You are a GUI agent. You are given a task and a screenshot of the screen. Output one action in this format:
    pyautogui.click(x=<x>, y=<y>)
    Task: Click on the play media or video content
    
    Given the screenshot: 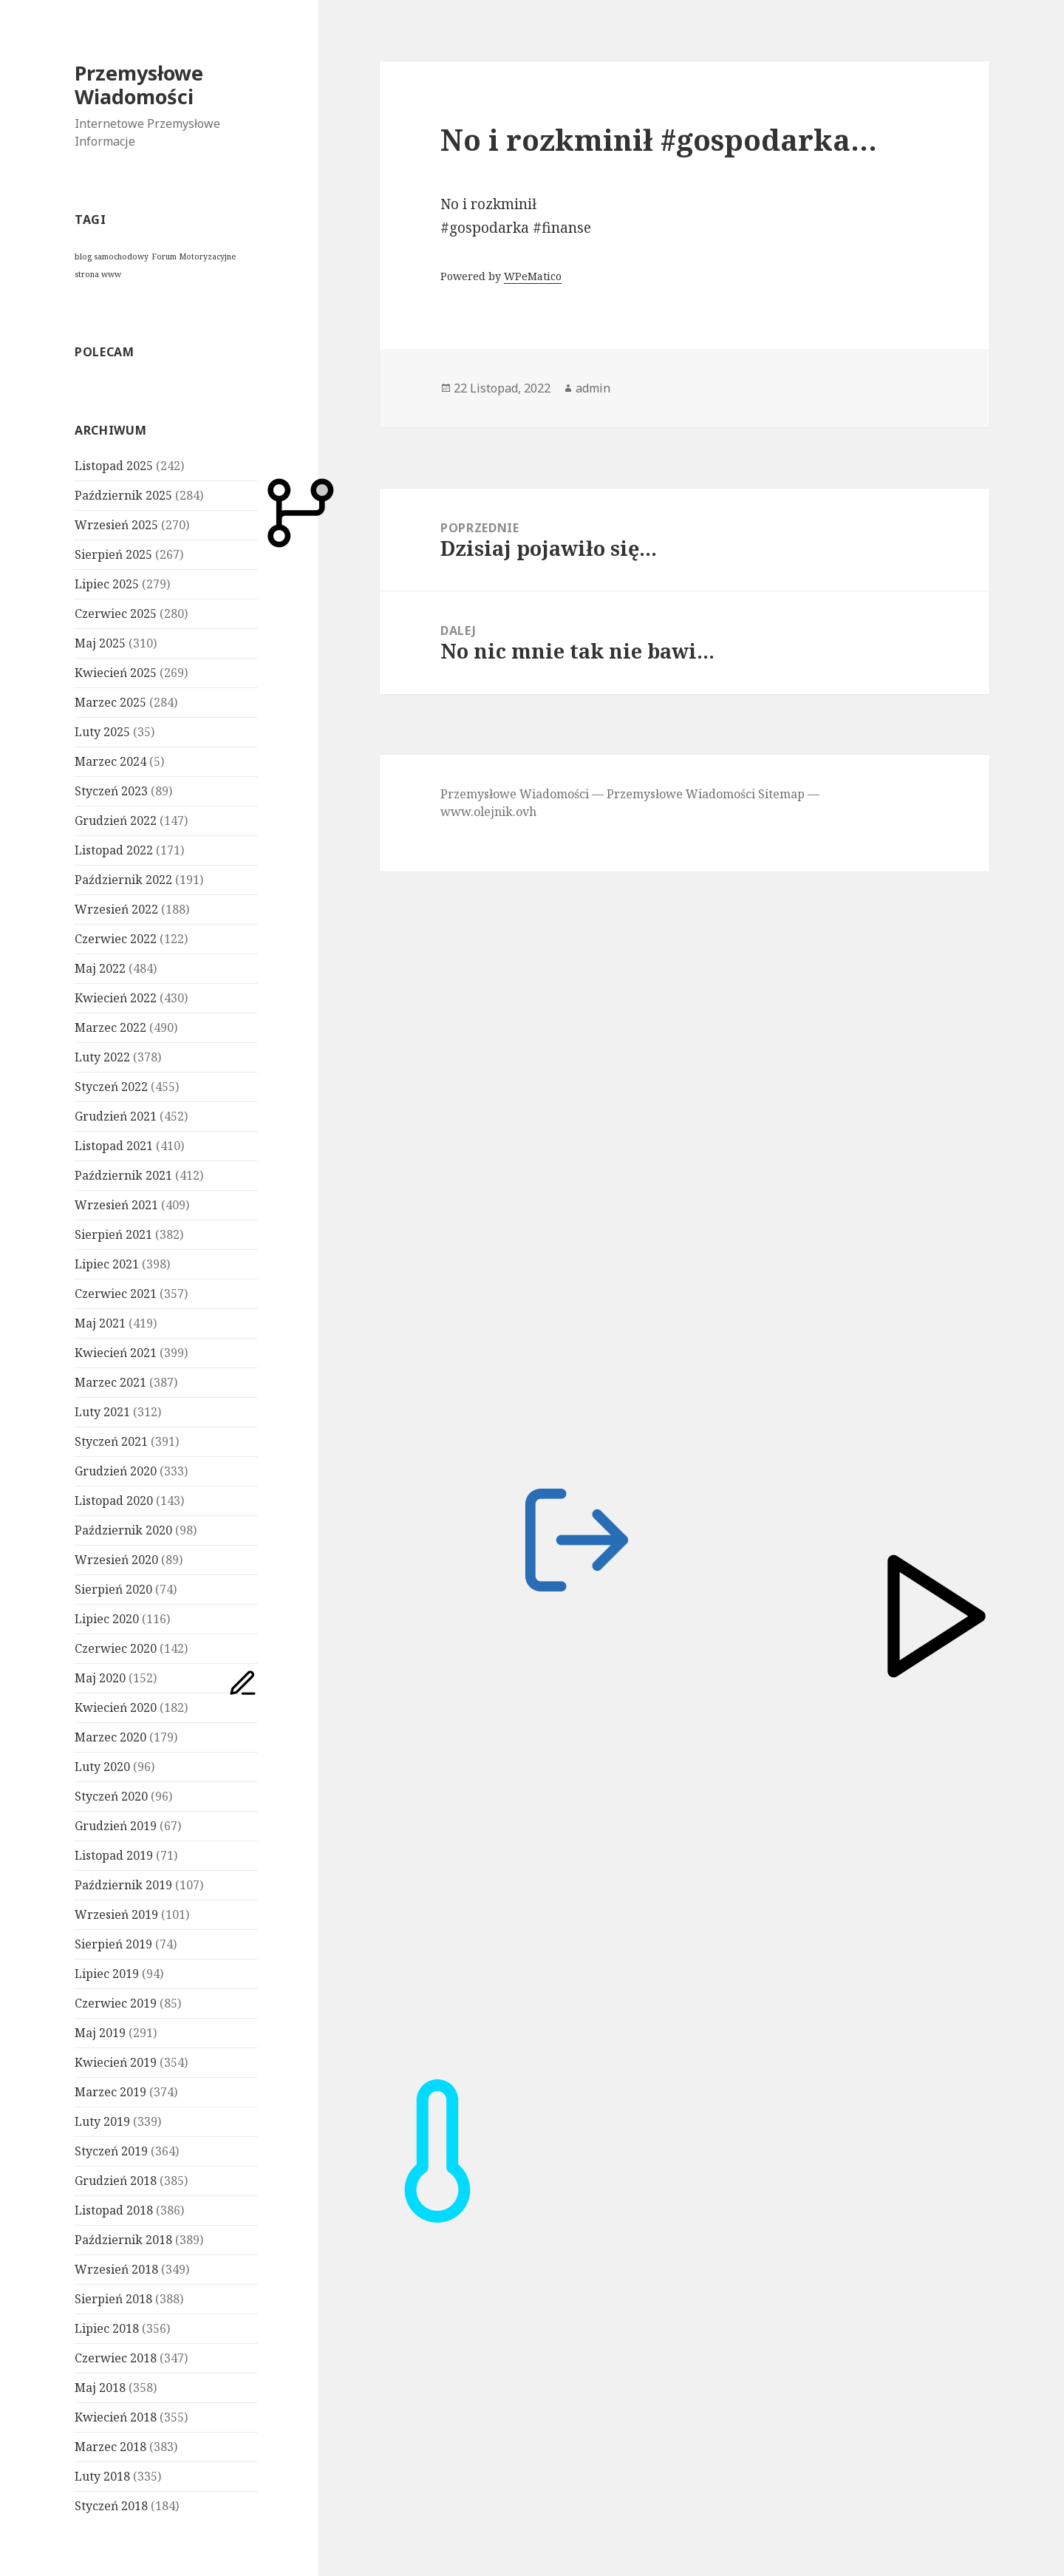 What is the action you would take?
    pyautogui.click(x=936, y=1616)
    